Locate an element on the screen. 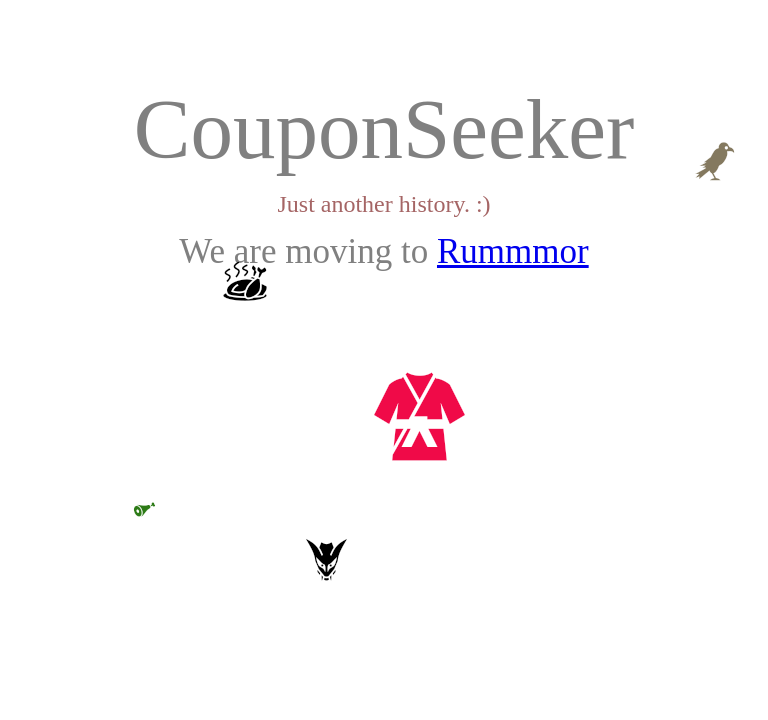  vulture icon for wildlife or nature category is located at coordinates (715, 161).